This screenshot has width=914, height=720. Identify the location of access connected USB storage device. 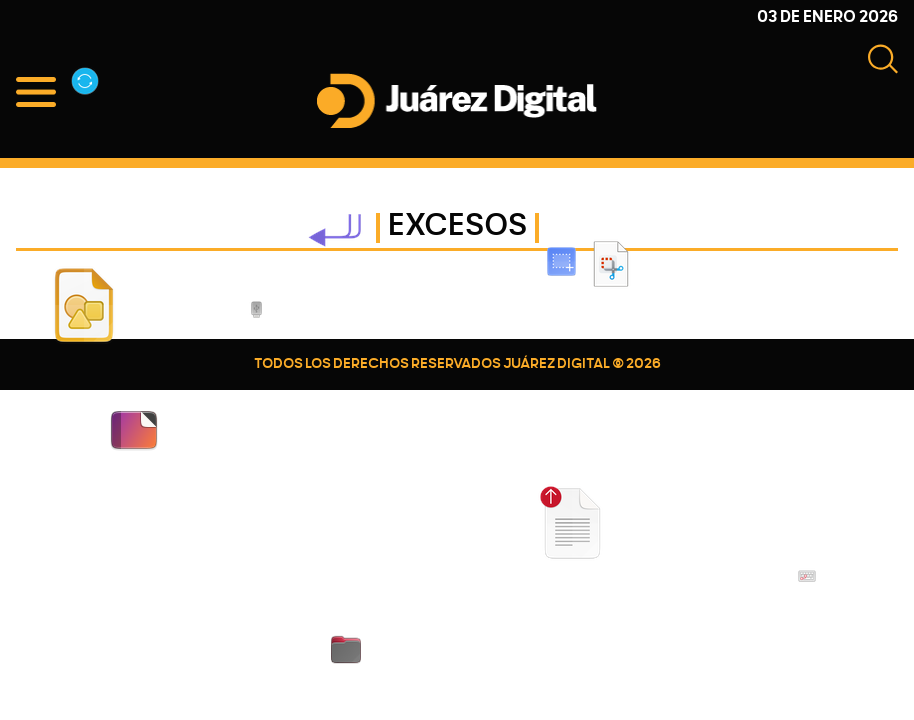
(256, 309).